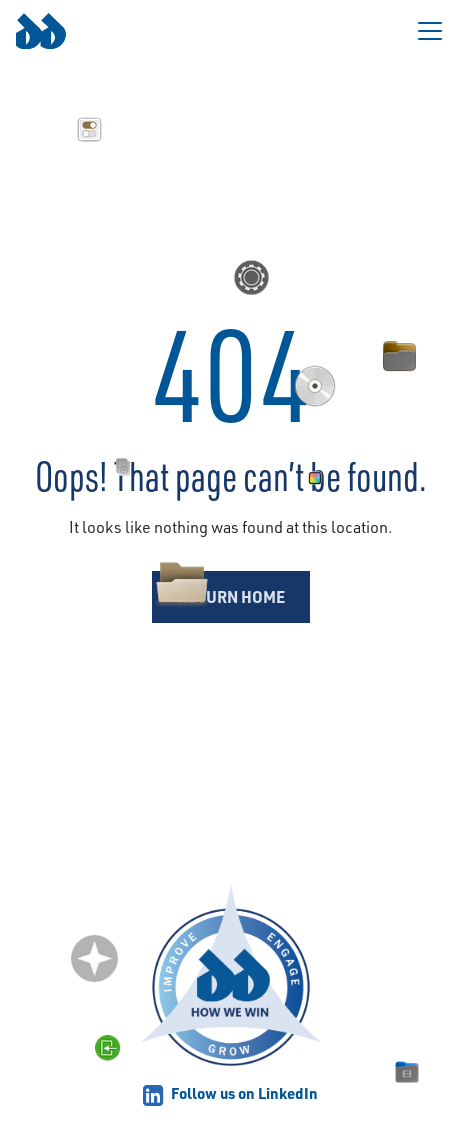 This screenshot has height=1126, width=461. What do you see at coordinates (399, 355) in the screenshot?
I see `drop files here to move them into this folder` at bounding box center [399, 355].